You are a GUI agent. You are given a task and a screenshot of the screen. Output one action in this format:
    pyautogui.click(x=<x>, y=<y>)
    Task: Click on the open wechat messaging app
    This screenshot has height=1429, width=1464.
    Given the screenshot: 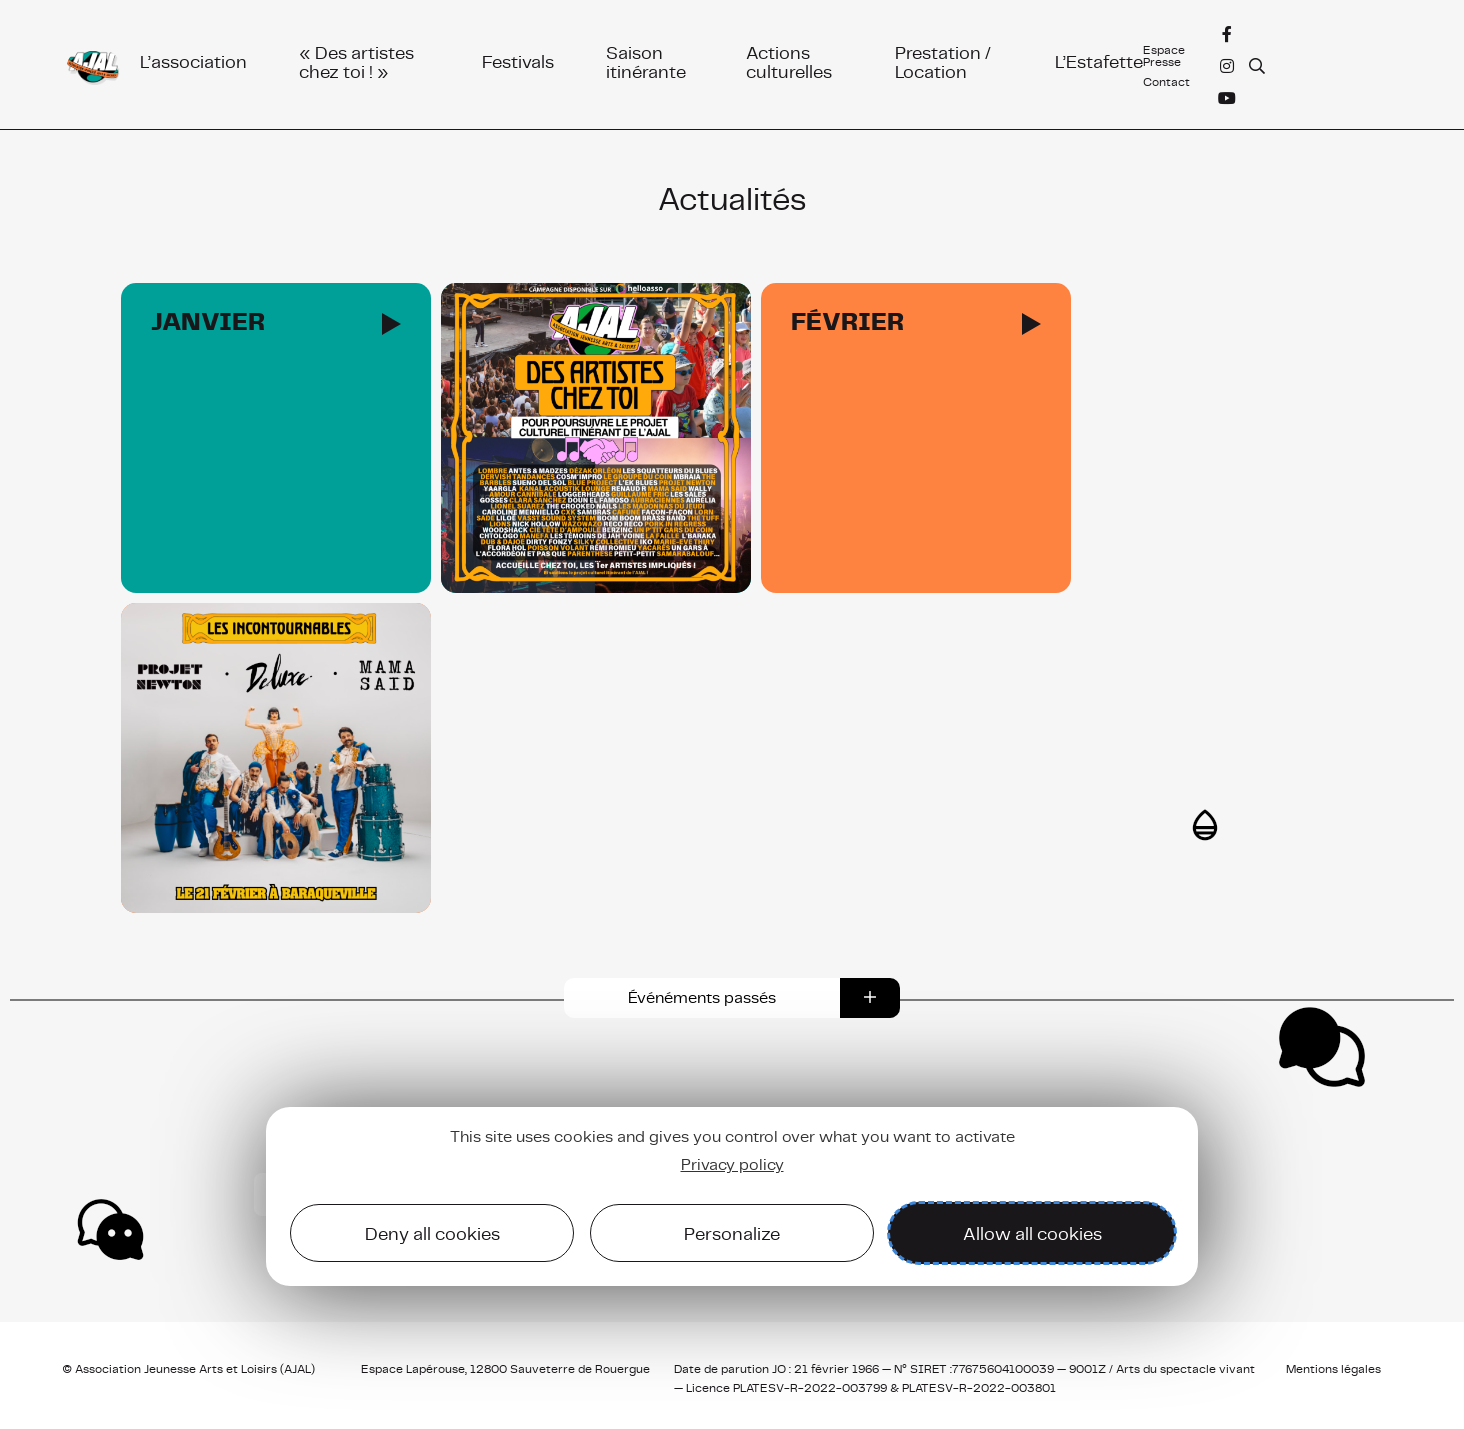 What is the action you would take?
    pyautogui.click(x=110, y=1229)
    